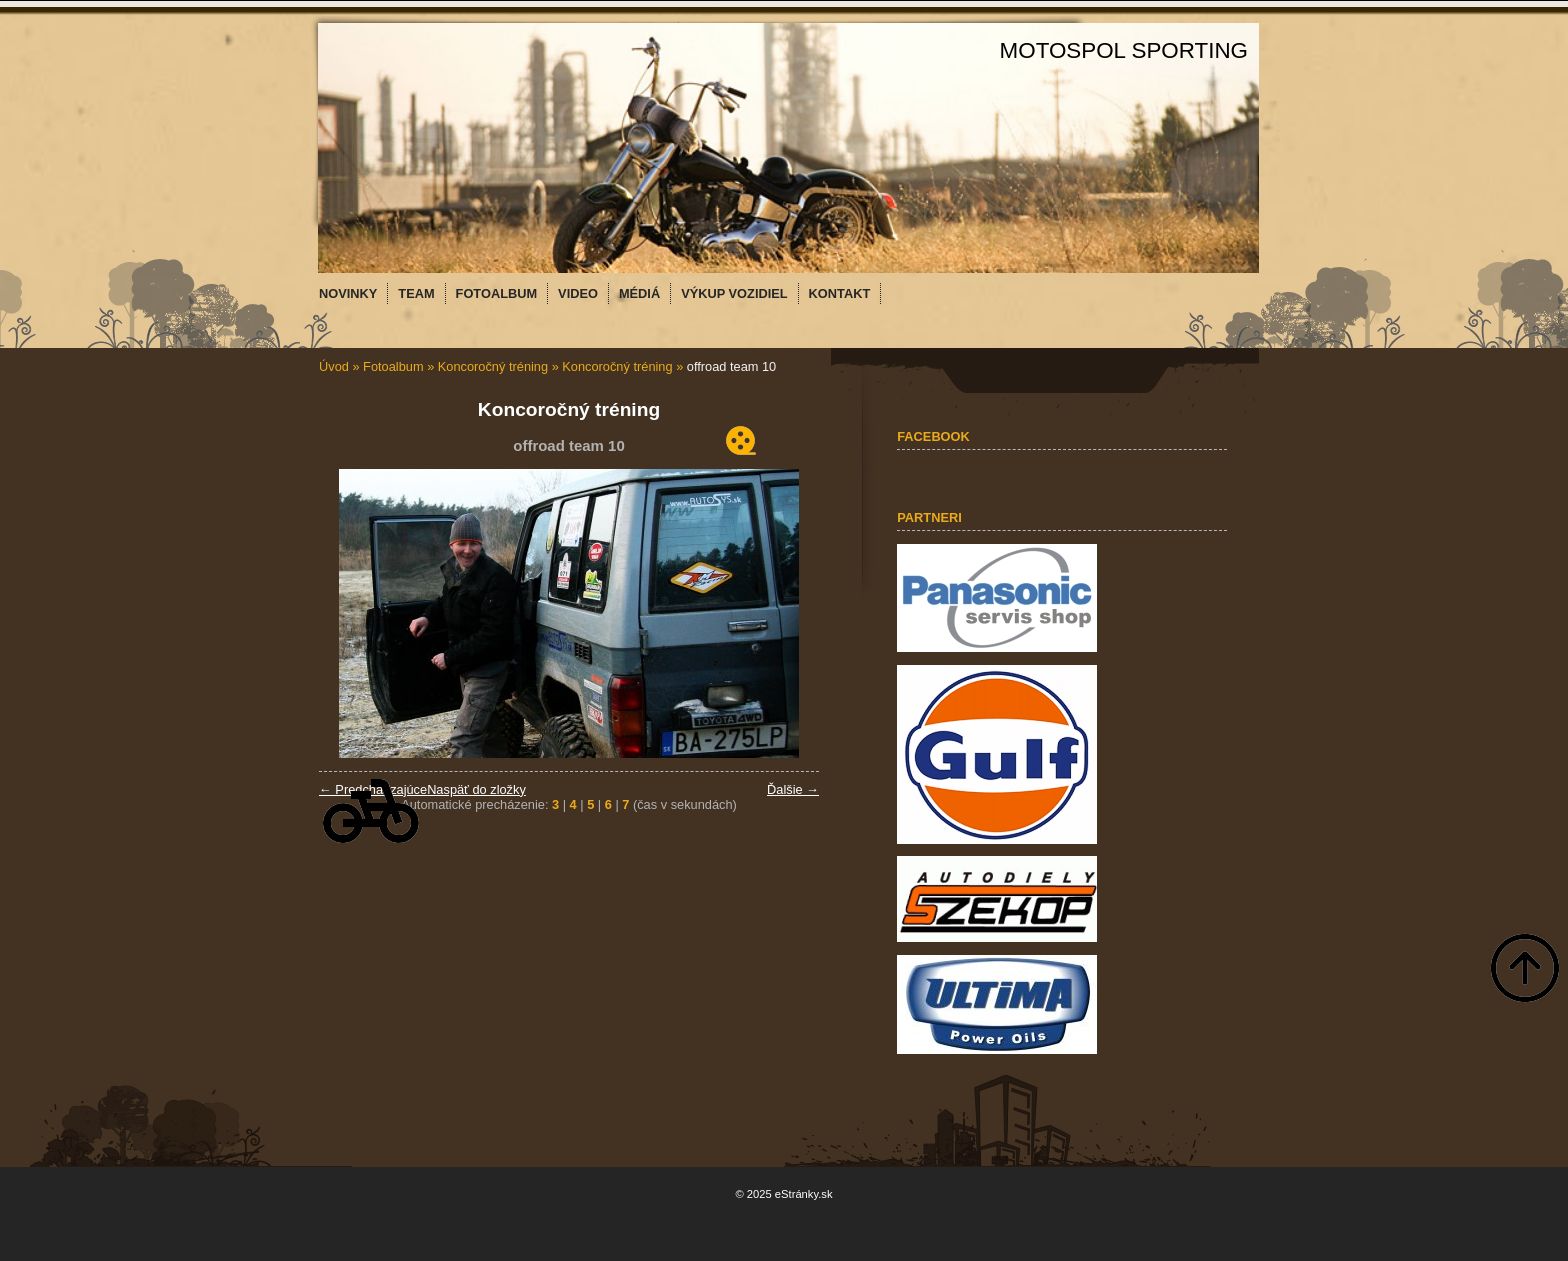 The width and height of the screenshot is (1568, 1261). What do you see at coordinates (1525, 968) in the screenshot?
I see `scroll to top of page` at bounding box center [1525, 968].